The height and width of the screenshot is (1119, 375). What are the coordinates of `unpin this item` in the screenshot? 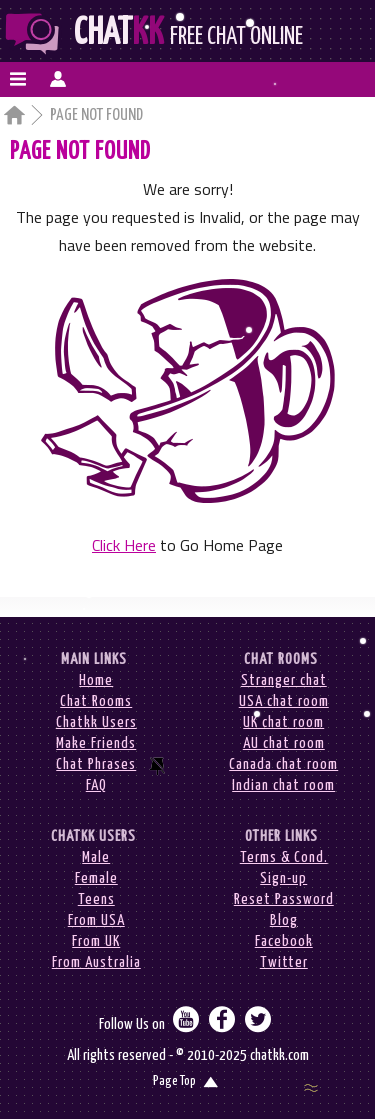 It's located at (157, 765).